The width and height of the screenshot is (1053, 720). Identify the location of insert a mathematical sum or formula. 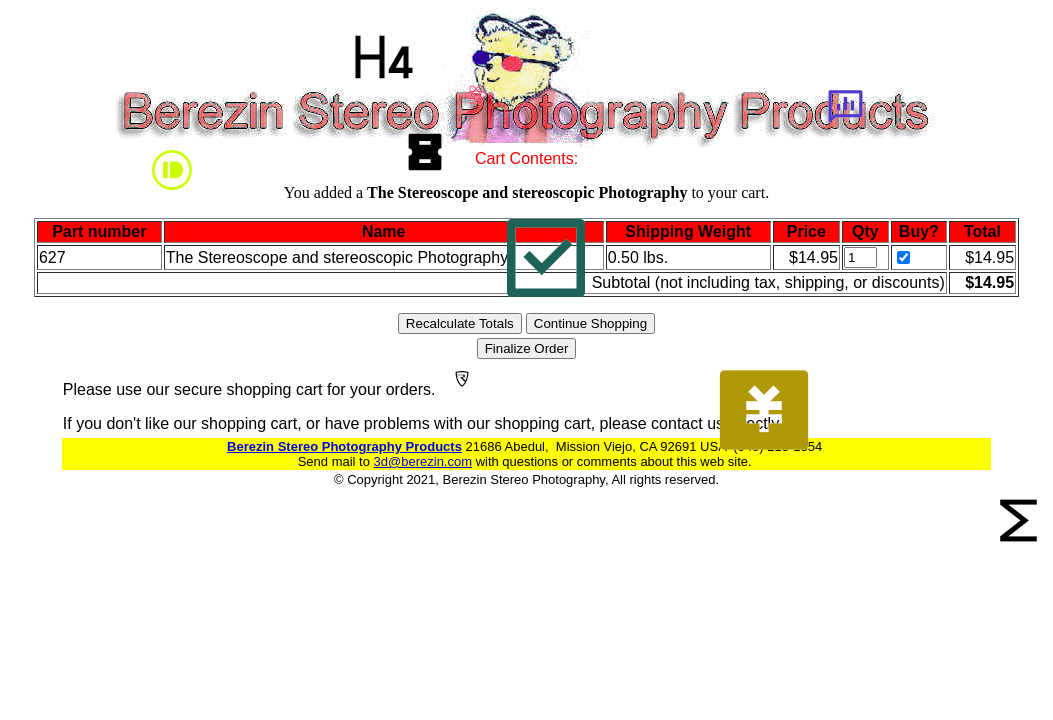
(1018, 520).